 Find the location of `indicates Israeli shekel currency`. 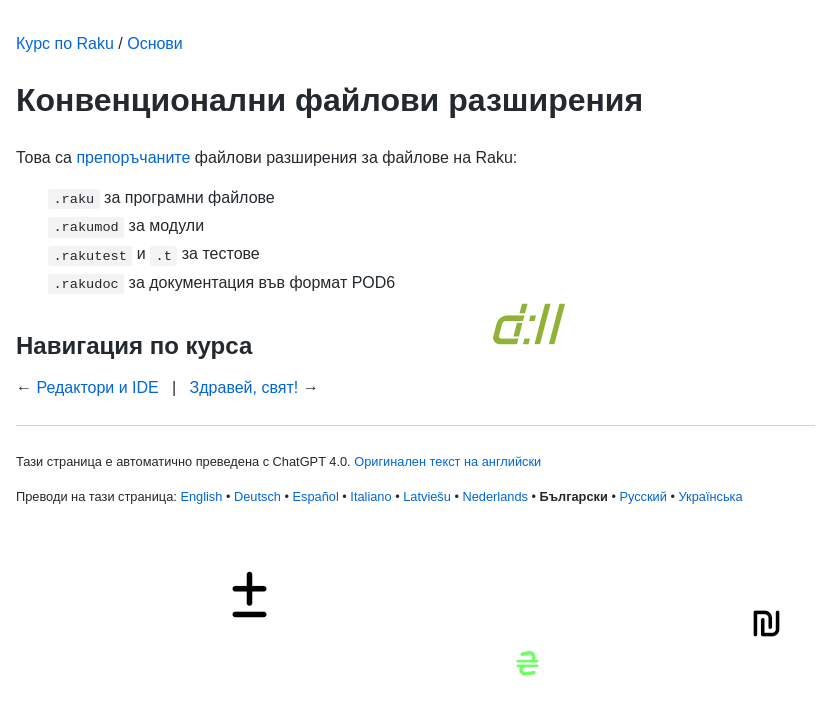

indicates Israeli shekel currency is located at coordinates (766, 623).